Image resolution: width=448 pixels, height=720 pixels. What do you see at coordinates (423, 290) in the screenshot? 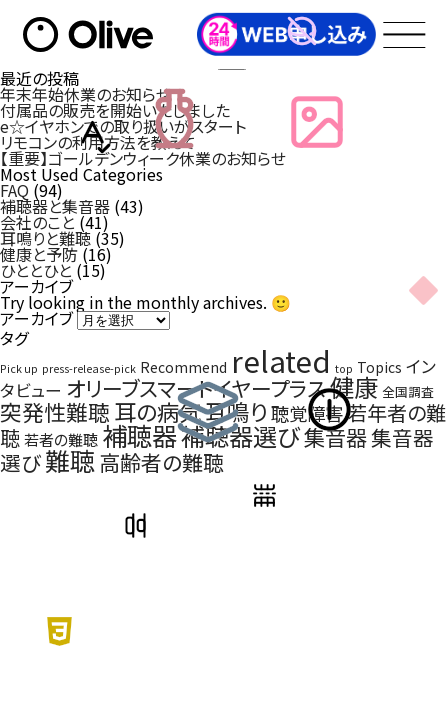
I see `indicates premium or luxury status` at bounding box center [423, 290].